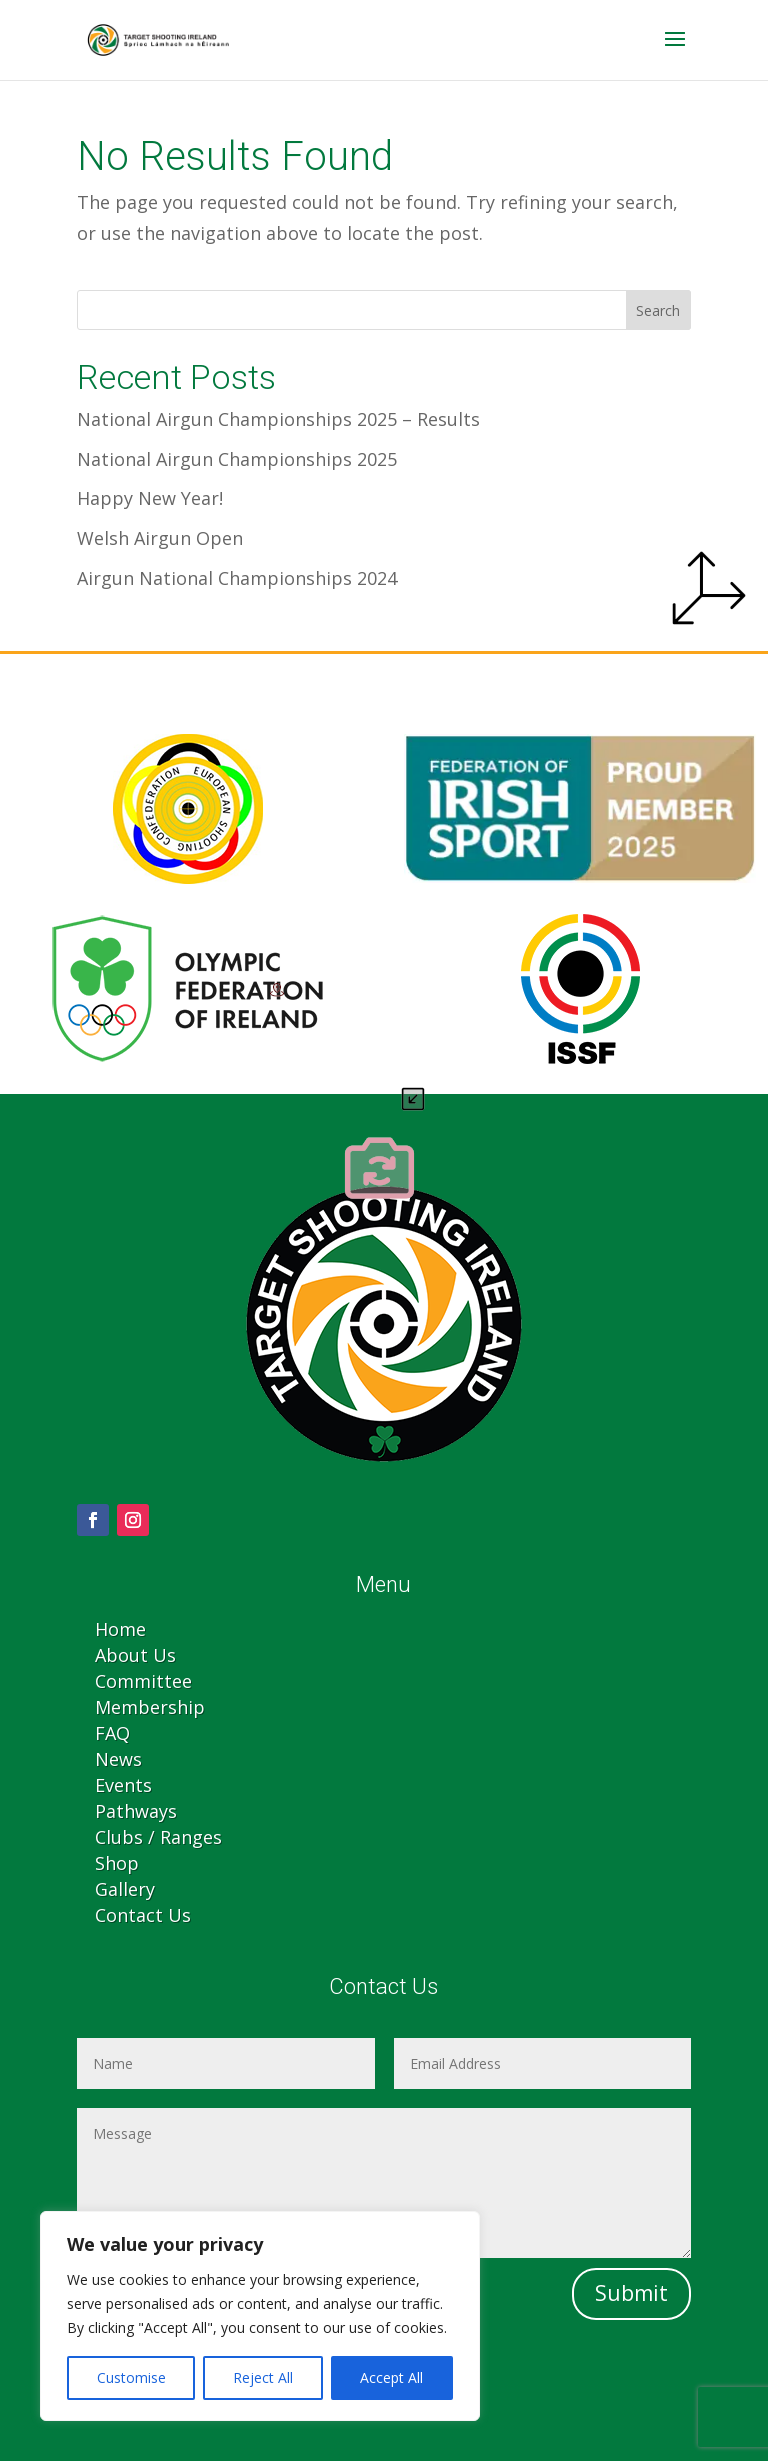 The height and width of the screenshot is (2461, 768). Describe the element at coordinates (413, 1099) in the screenshot. I see `move content to bottom-left corner` at that location.